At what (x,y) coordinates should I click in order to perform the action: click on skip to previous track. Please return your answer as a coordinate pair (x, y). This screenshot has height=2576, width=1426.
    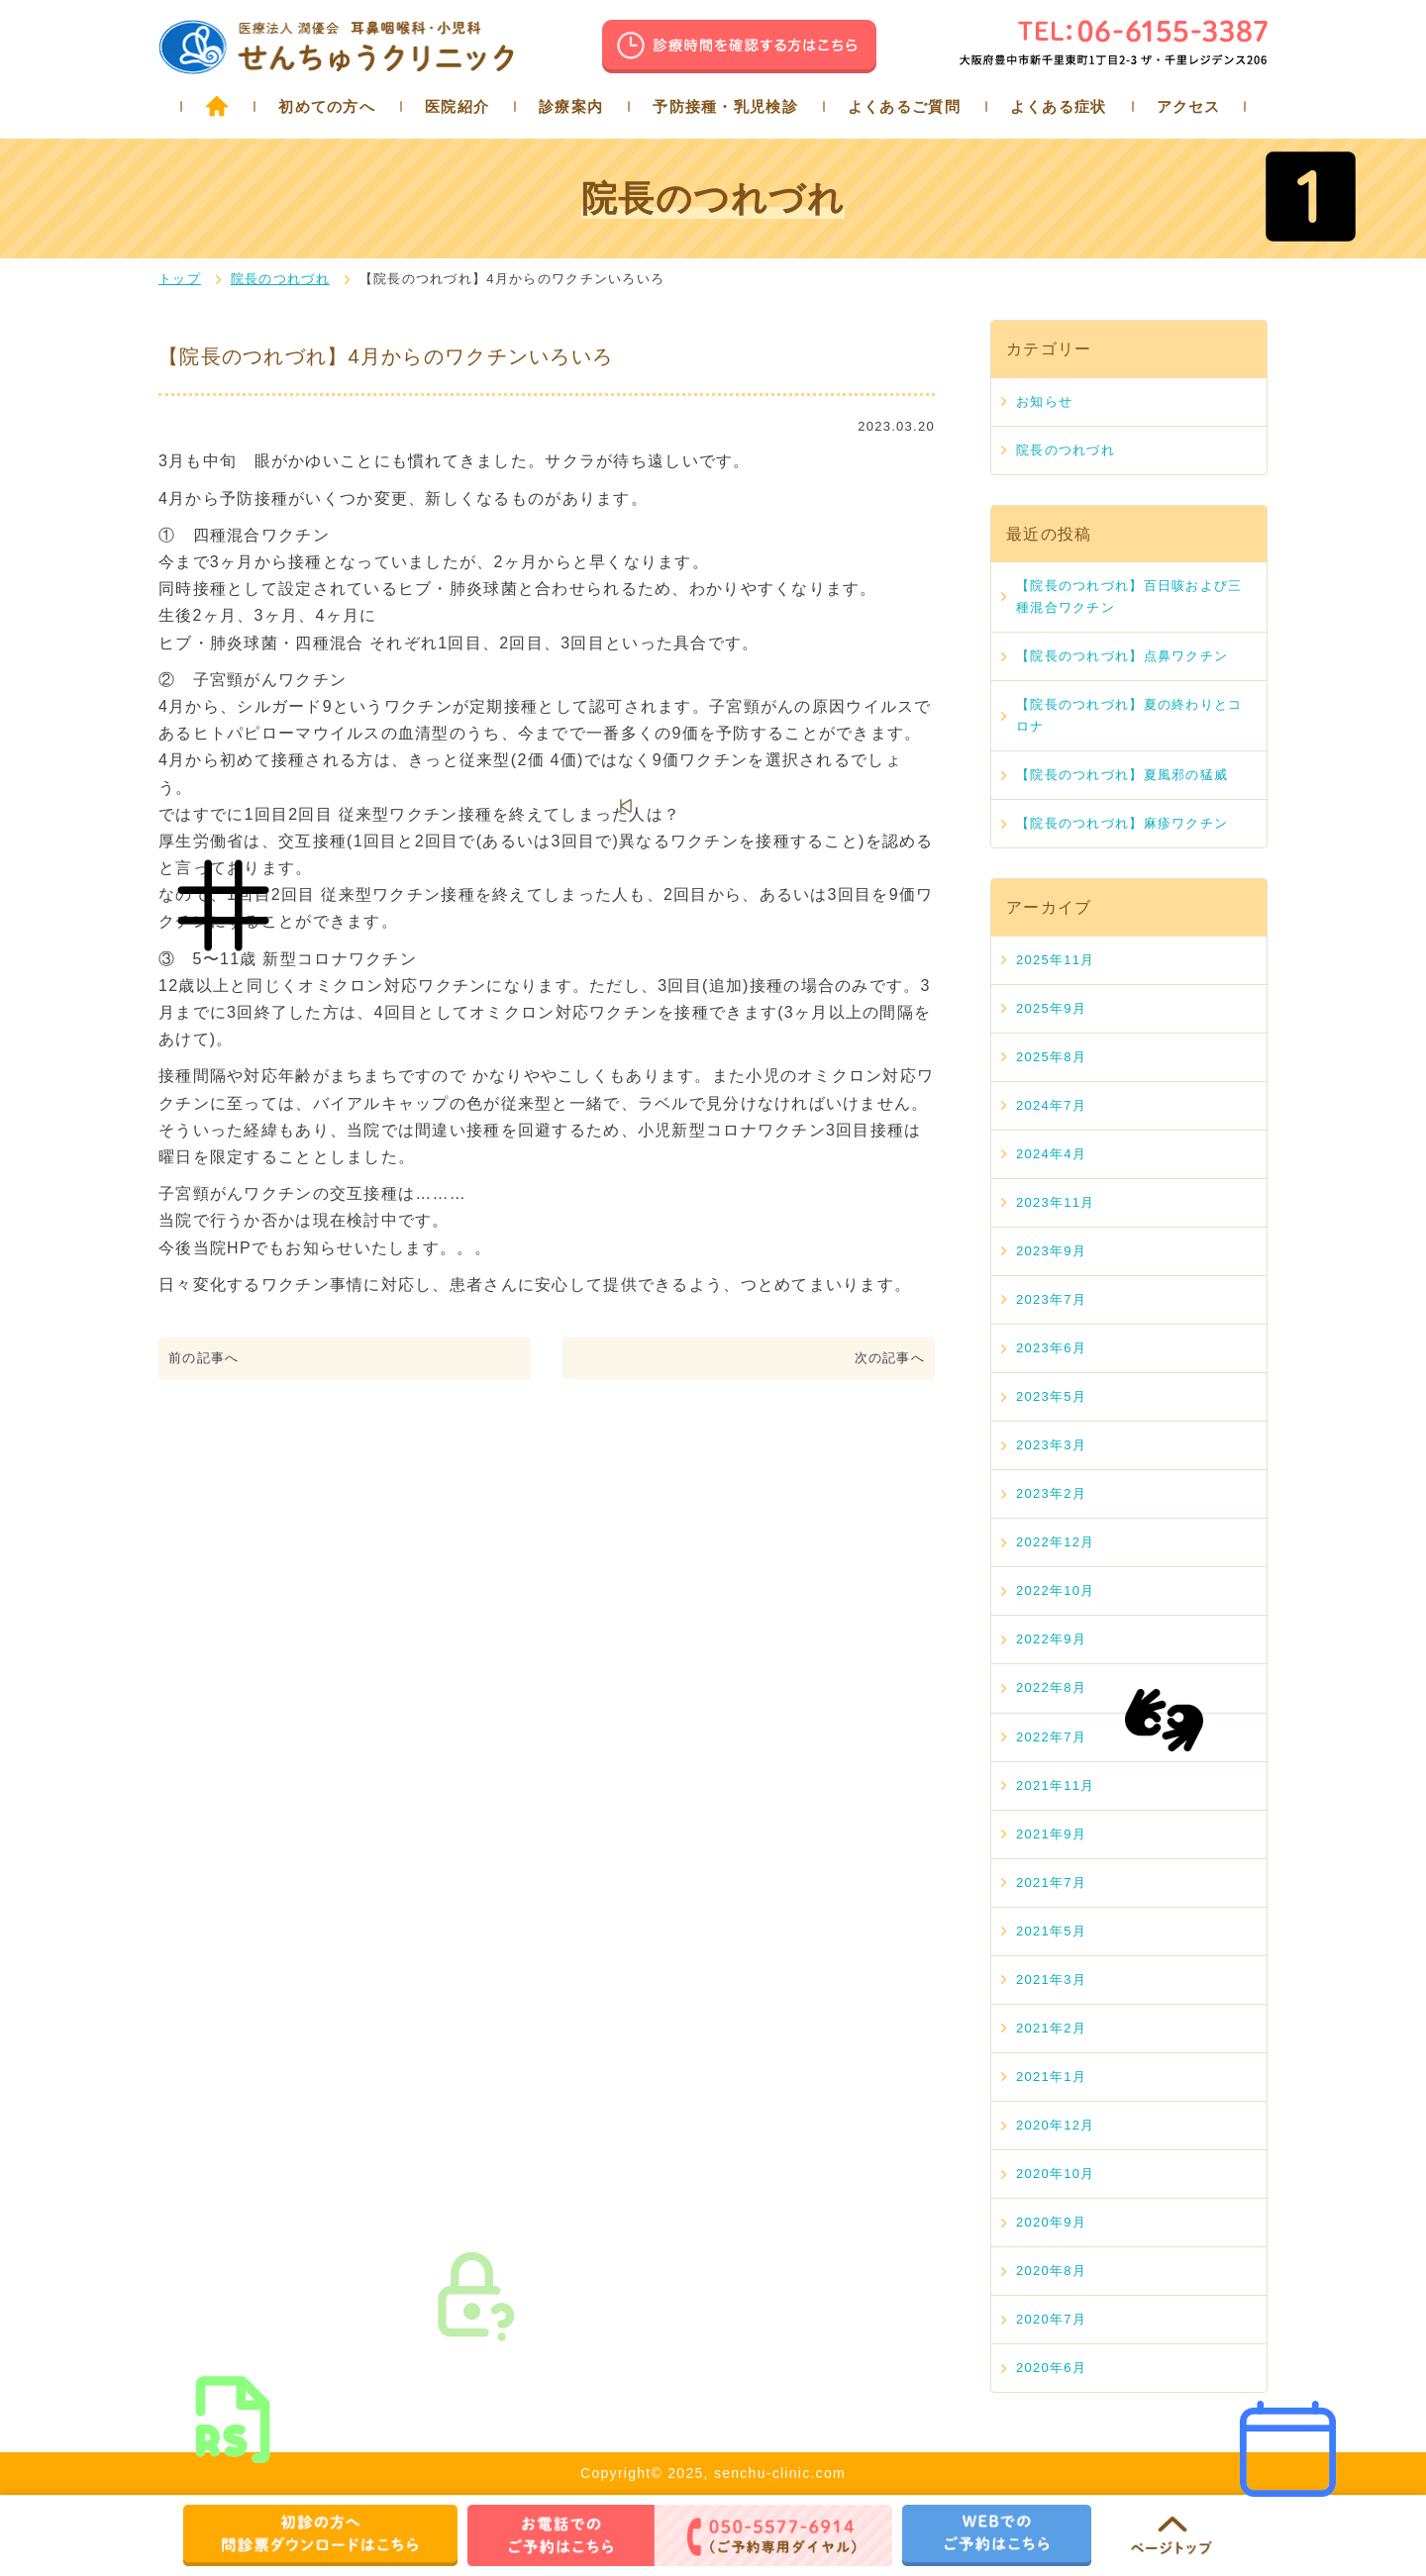
    Looking at the image, I should click on (626, 806).